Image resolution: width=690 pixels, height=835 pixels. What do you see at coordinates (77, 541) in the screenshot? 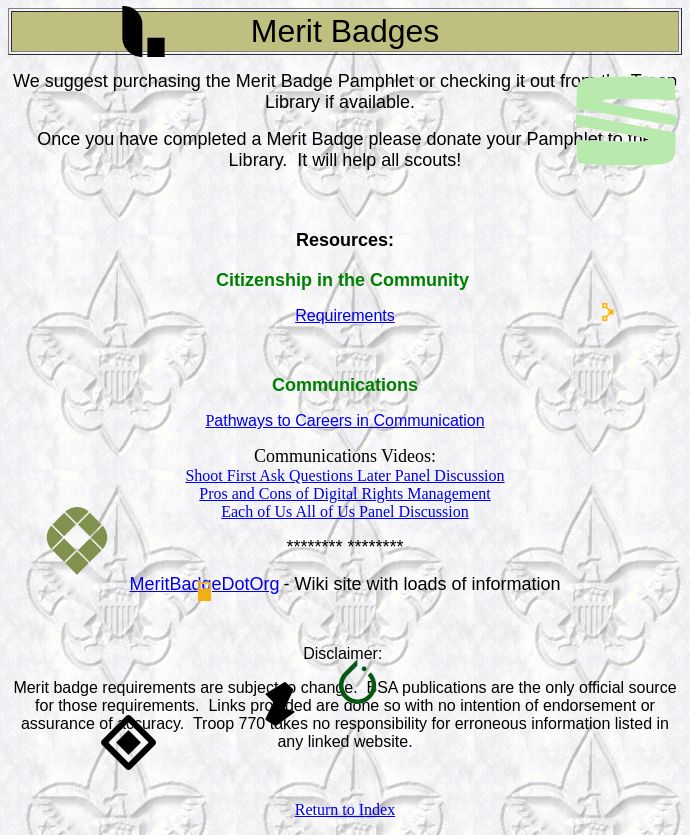
I see `MapTiler company logo` at bounding box center [77, 541].